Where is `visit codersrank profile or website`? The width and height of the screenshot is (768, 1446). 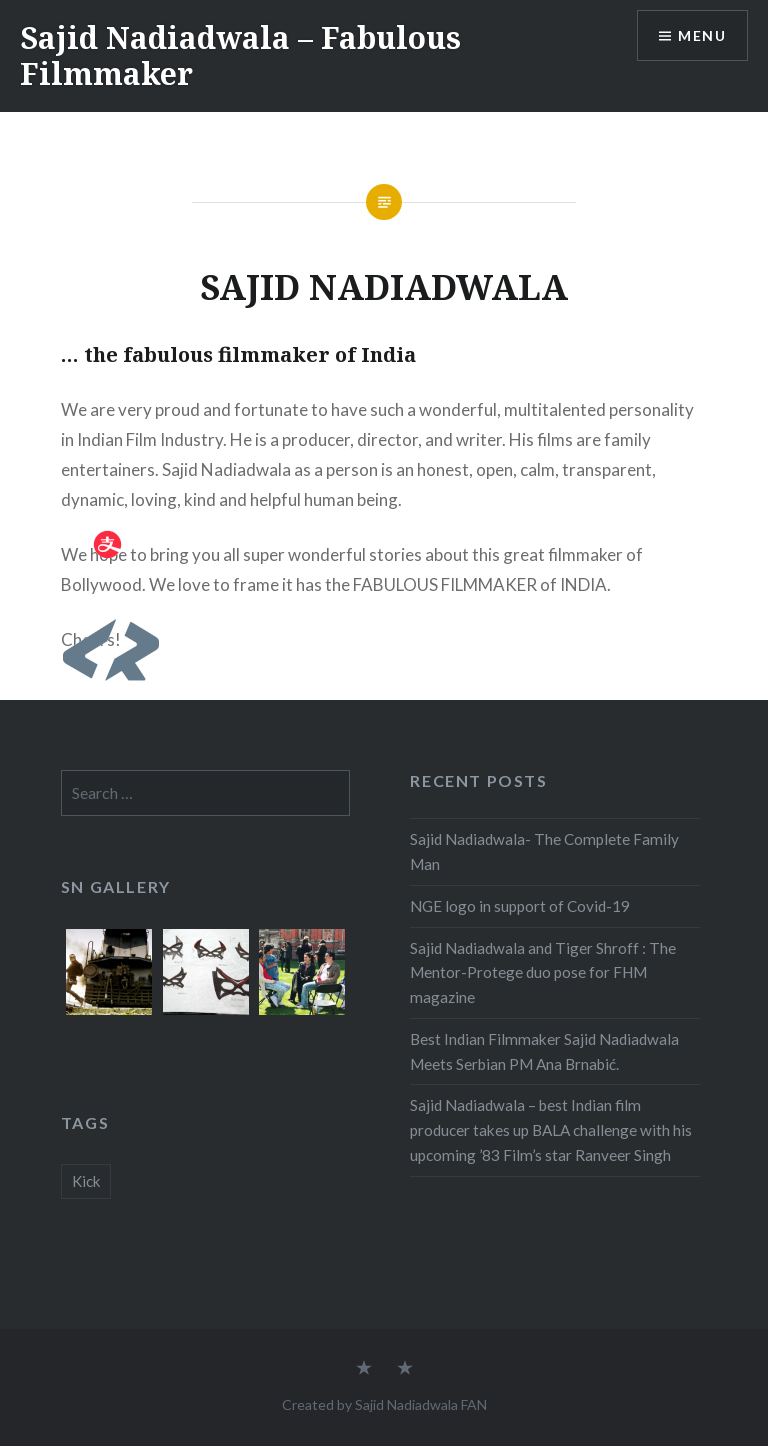
visit codersrank profile or website is located at coordinates (111, 650).